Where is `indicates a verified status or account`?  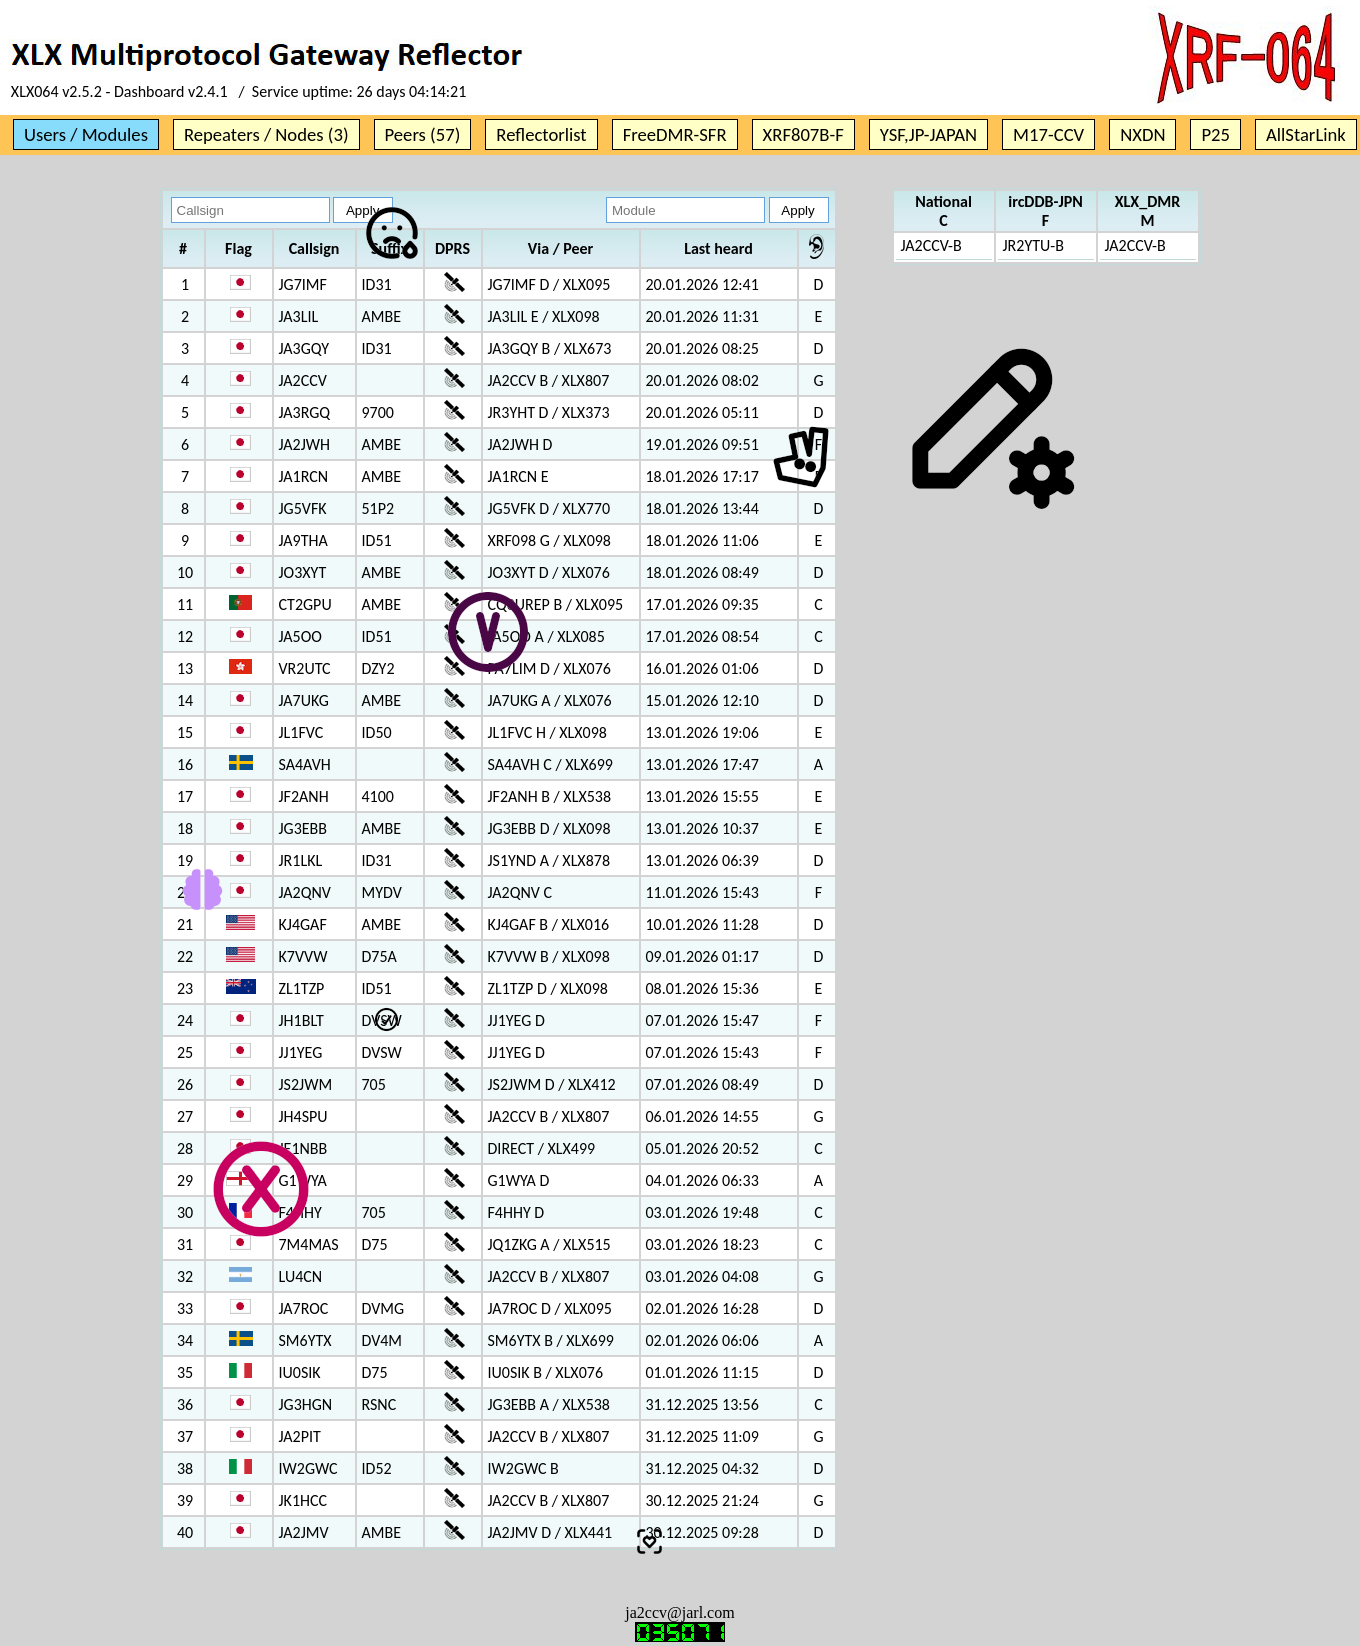 indicates a verified status or account is located at coordinates (488, 632).